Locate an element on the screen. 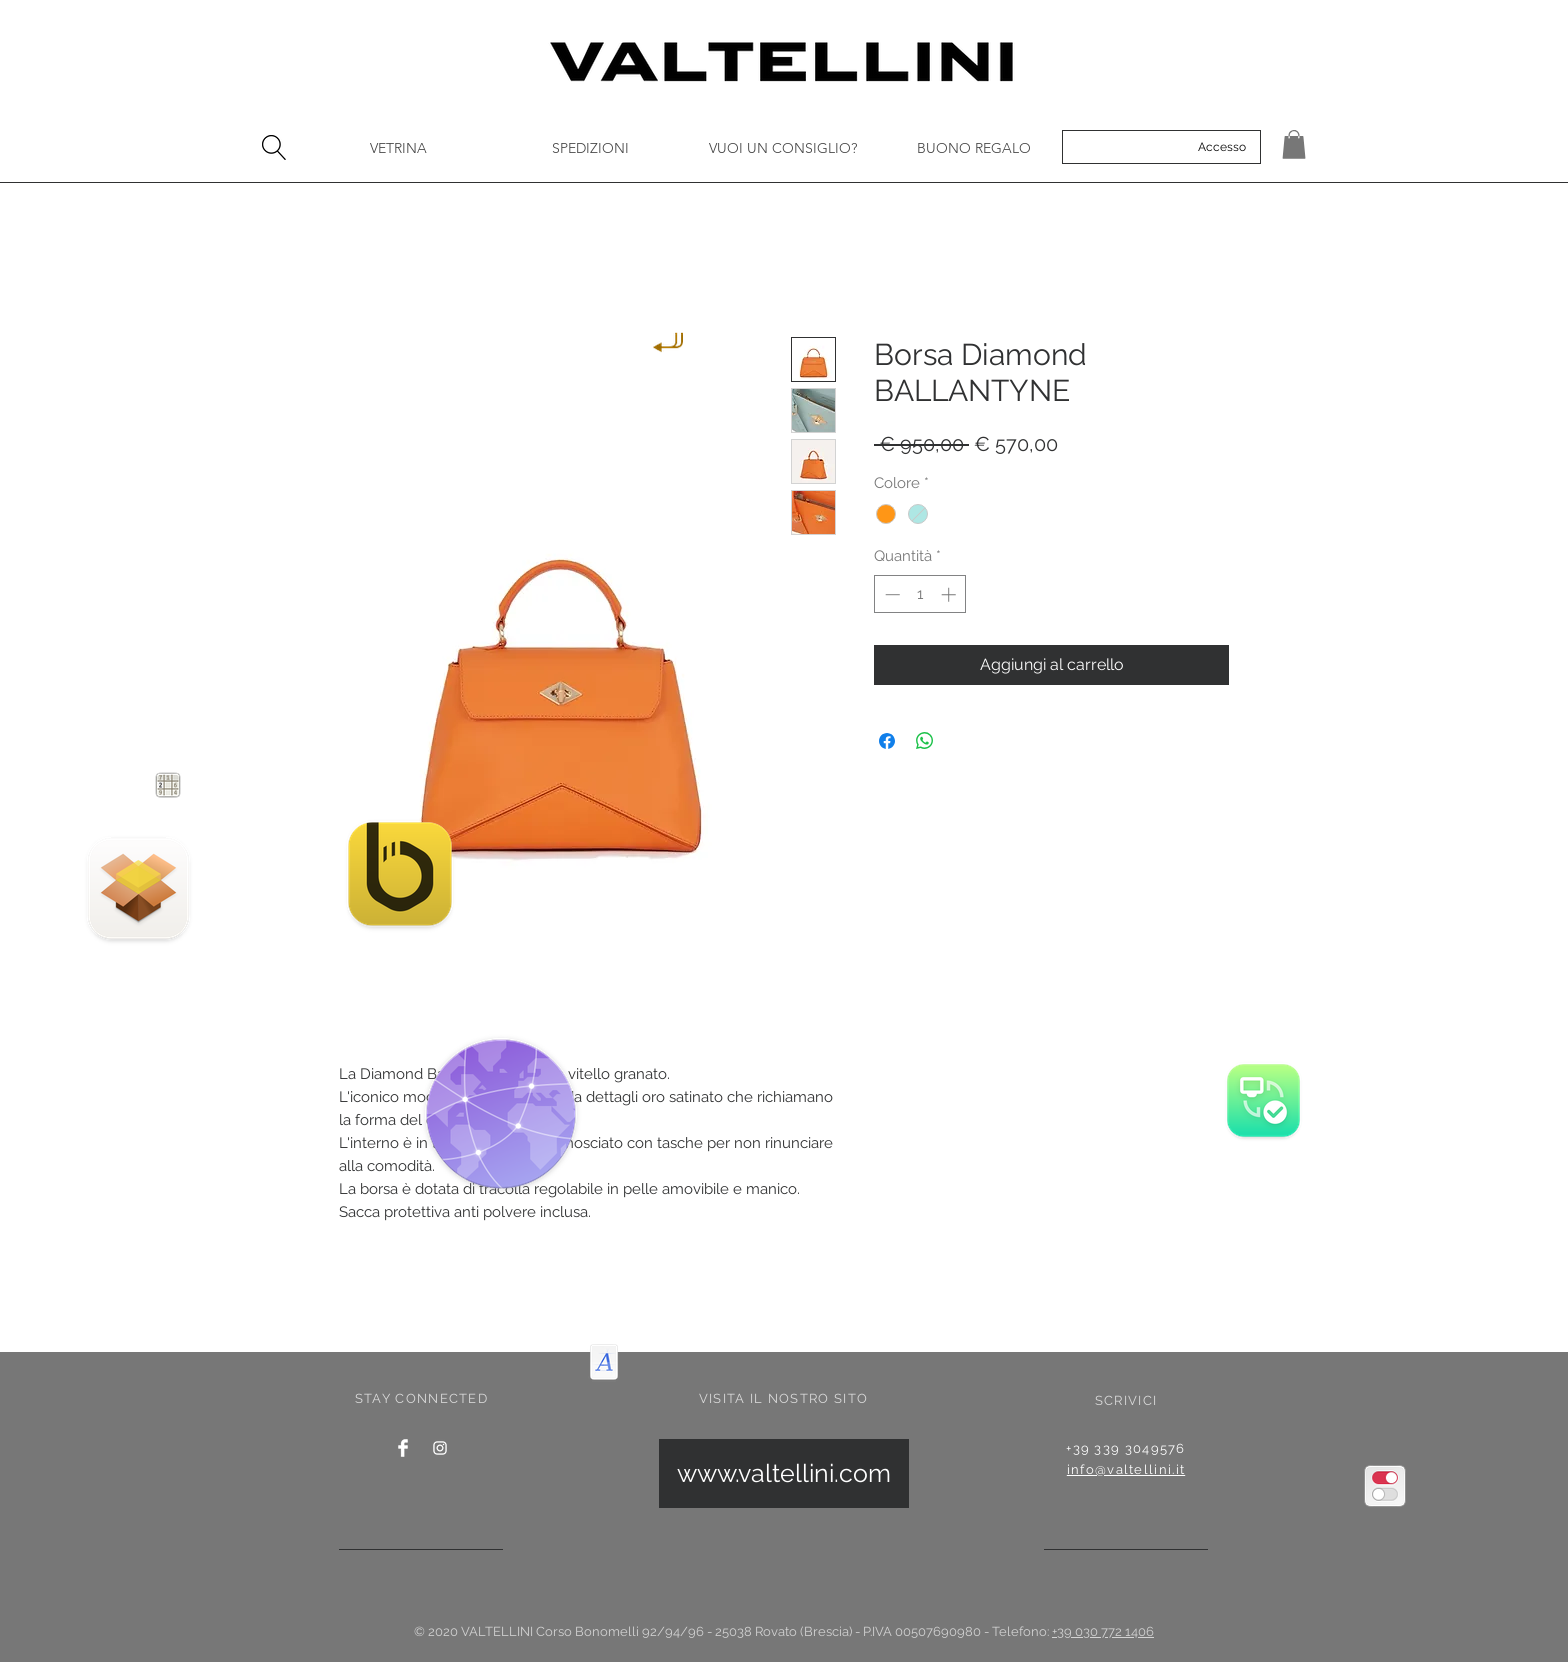 This screenshot has height=1662, width=1568. open beekeeper studio database manager is located at coordinates (400, 874).